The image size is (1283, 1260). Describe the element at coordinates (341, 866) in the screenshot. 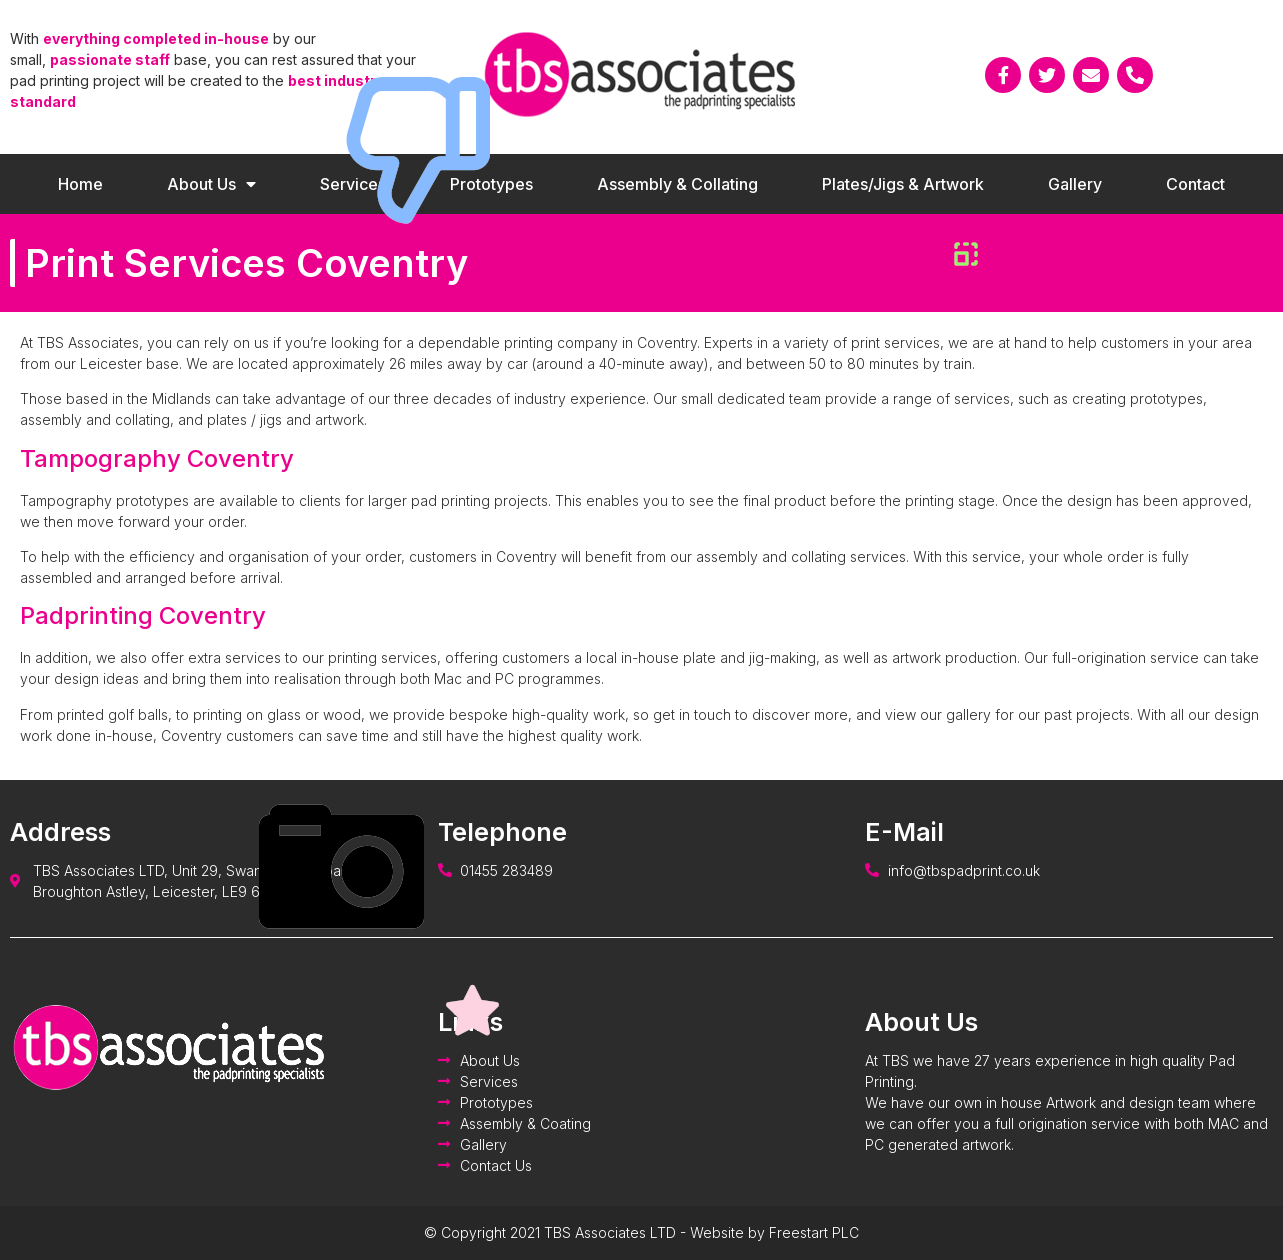

I see `take a photo or capture image` at that location.